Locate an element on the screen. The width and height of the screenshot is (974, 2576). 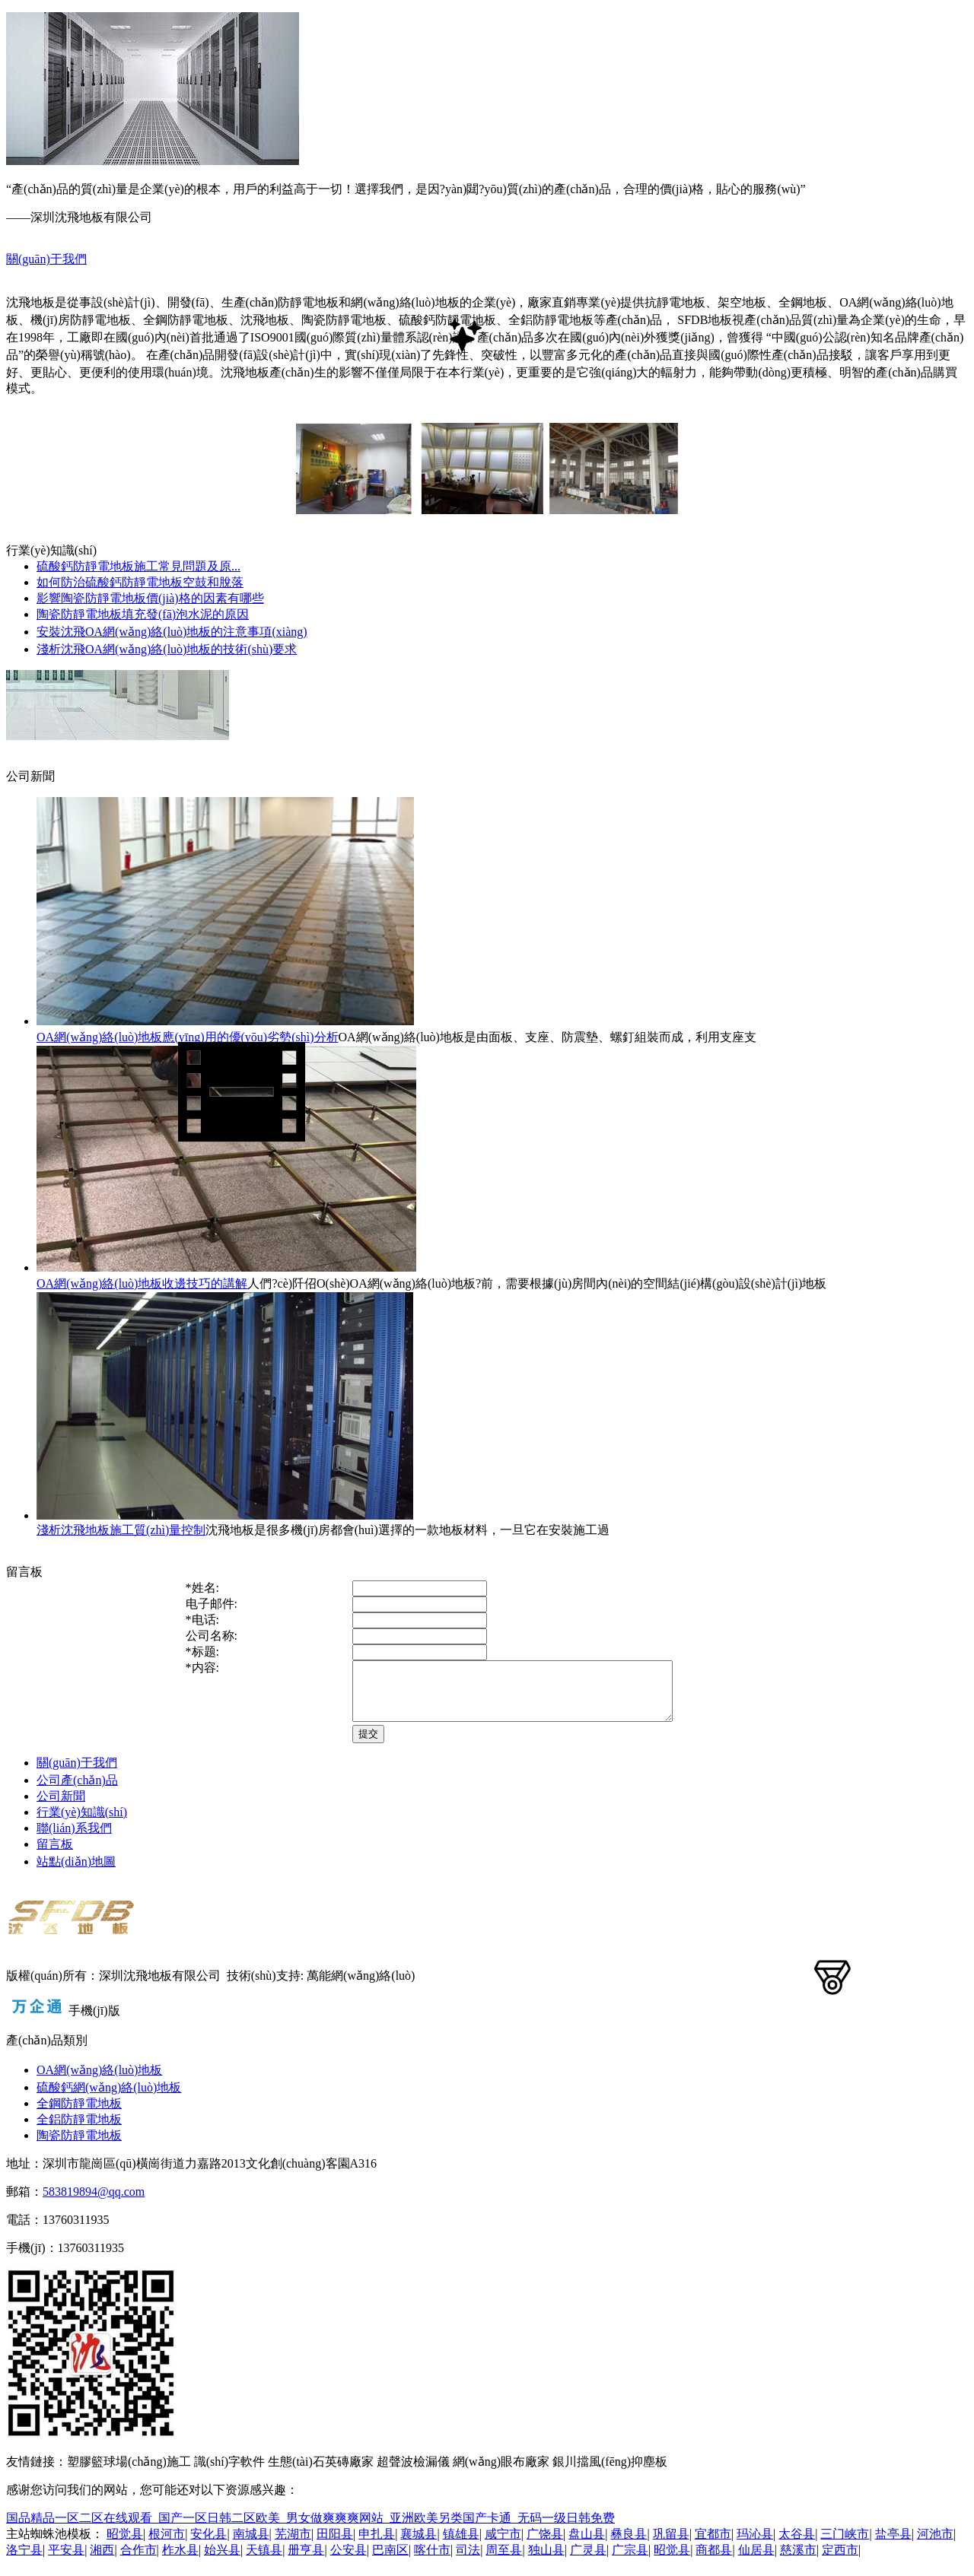
view achievements or awards is located at coordinates (832, 1977).